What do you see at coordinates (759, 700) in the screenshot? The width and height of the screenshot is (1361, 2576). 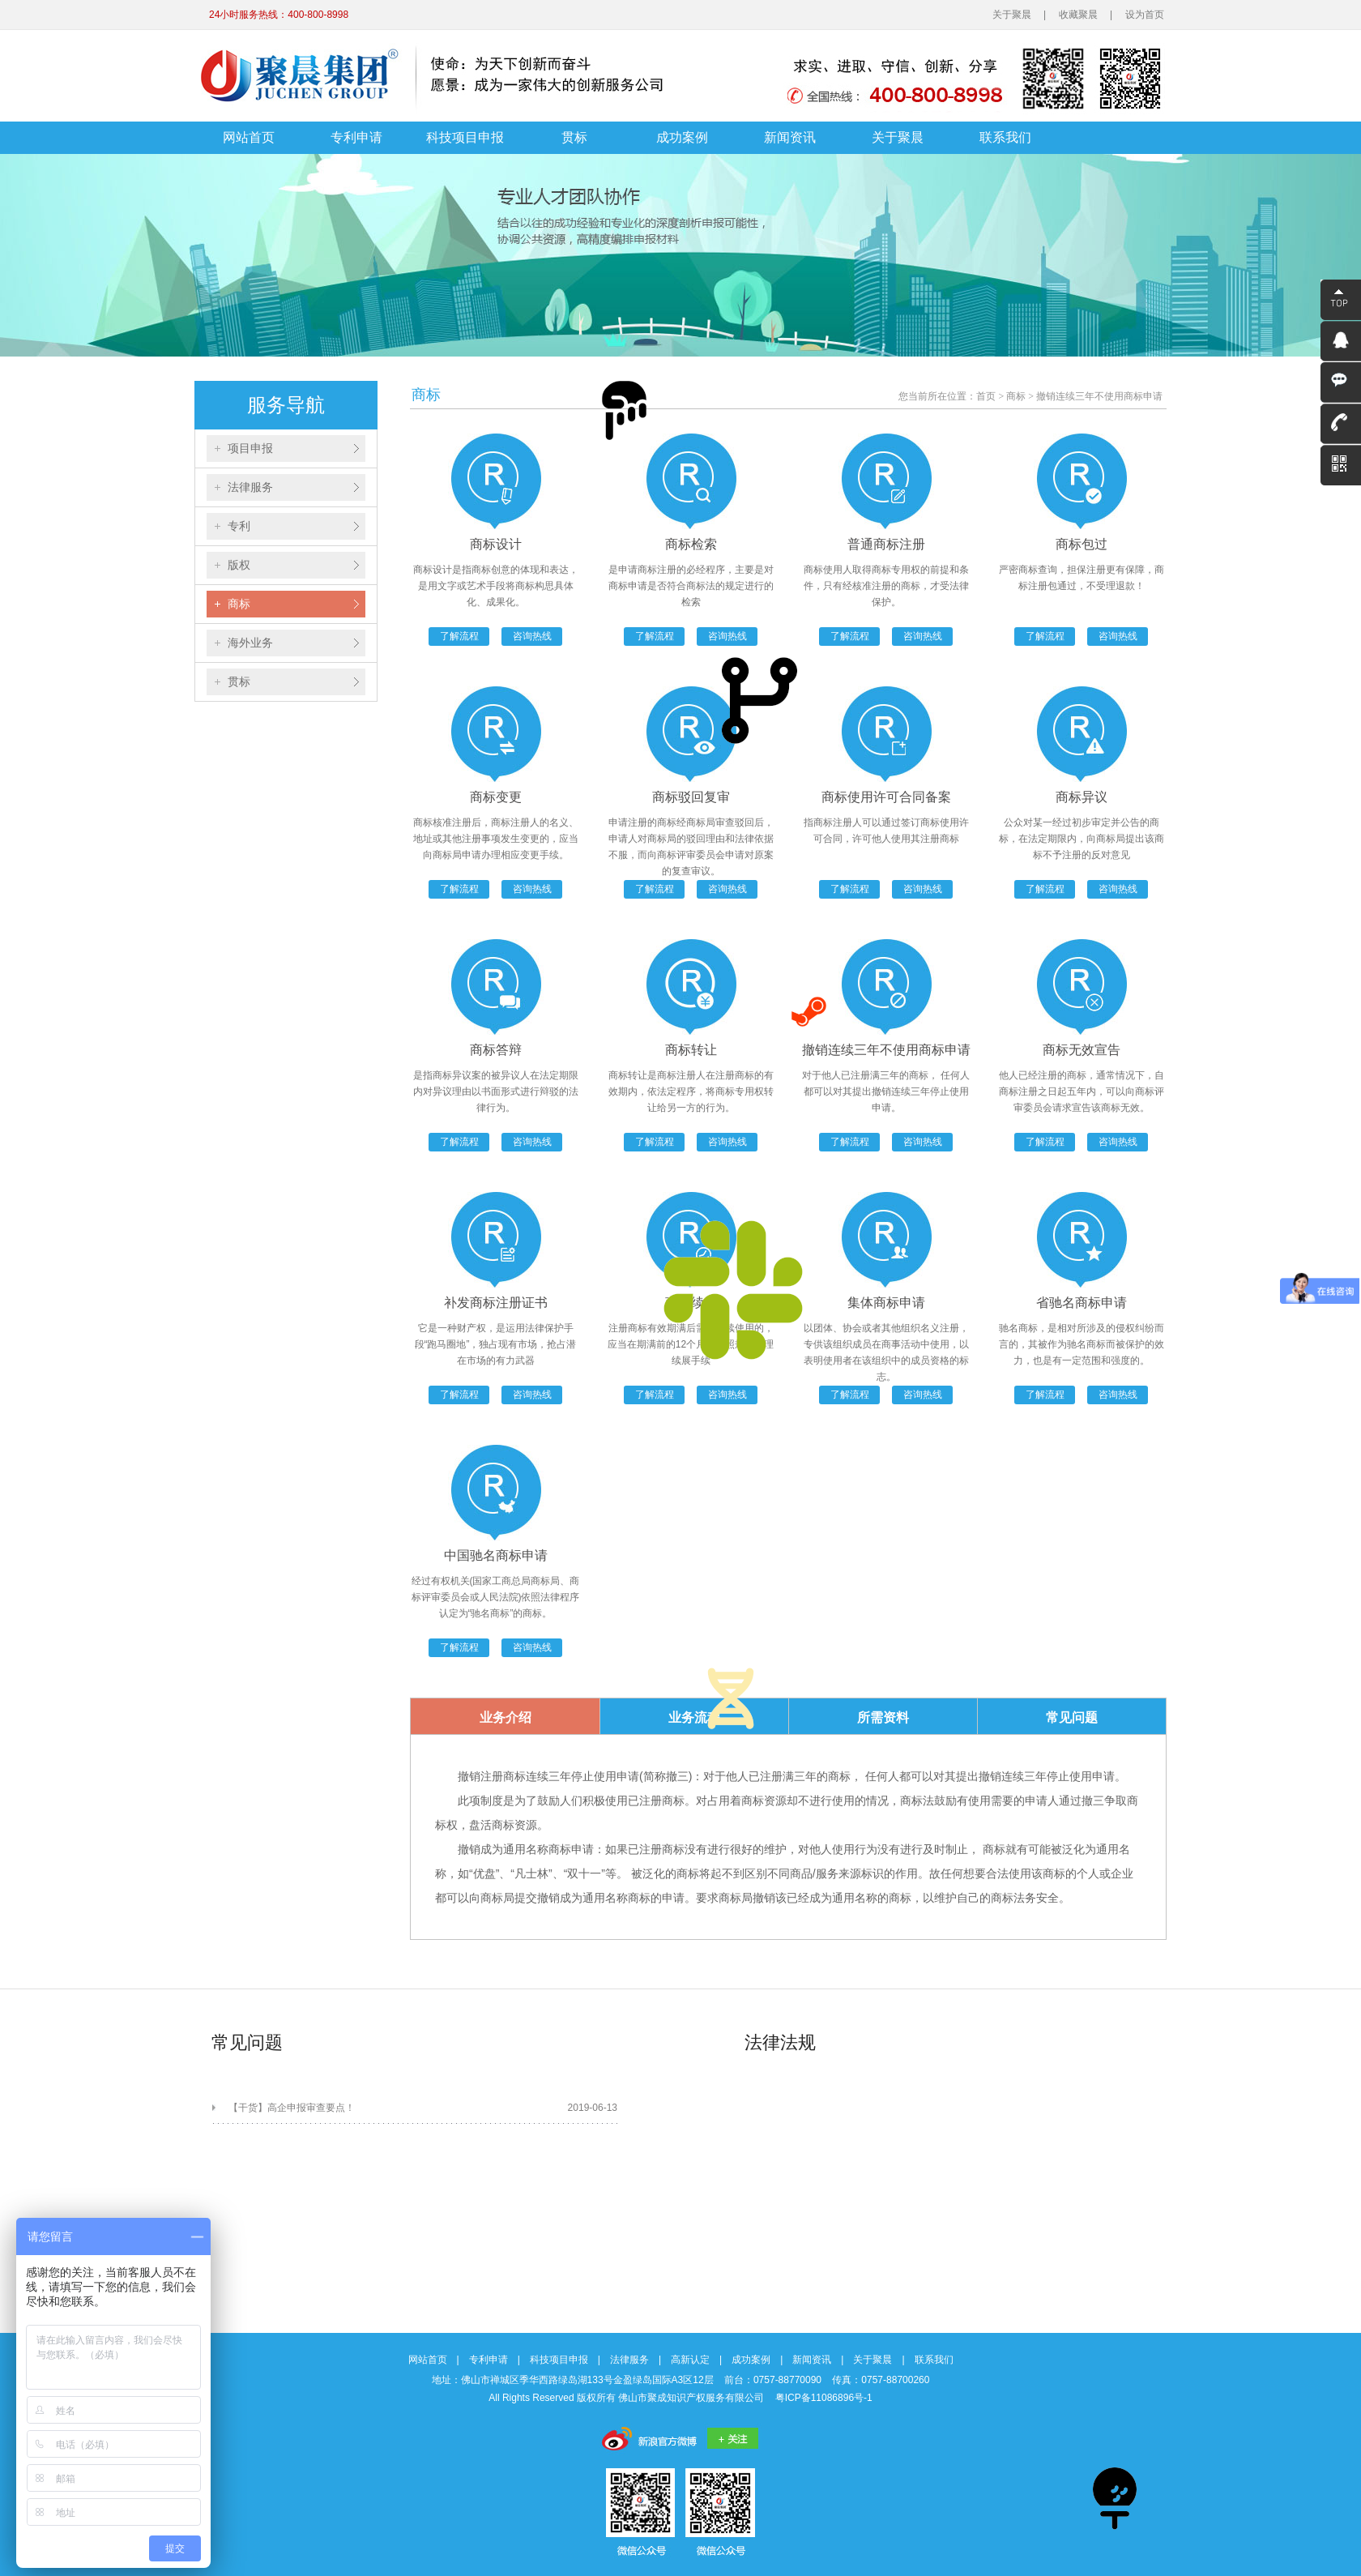 I see `view repository branches` at bounding box center [759, 700].